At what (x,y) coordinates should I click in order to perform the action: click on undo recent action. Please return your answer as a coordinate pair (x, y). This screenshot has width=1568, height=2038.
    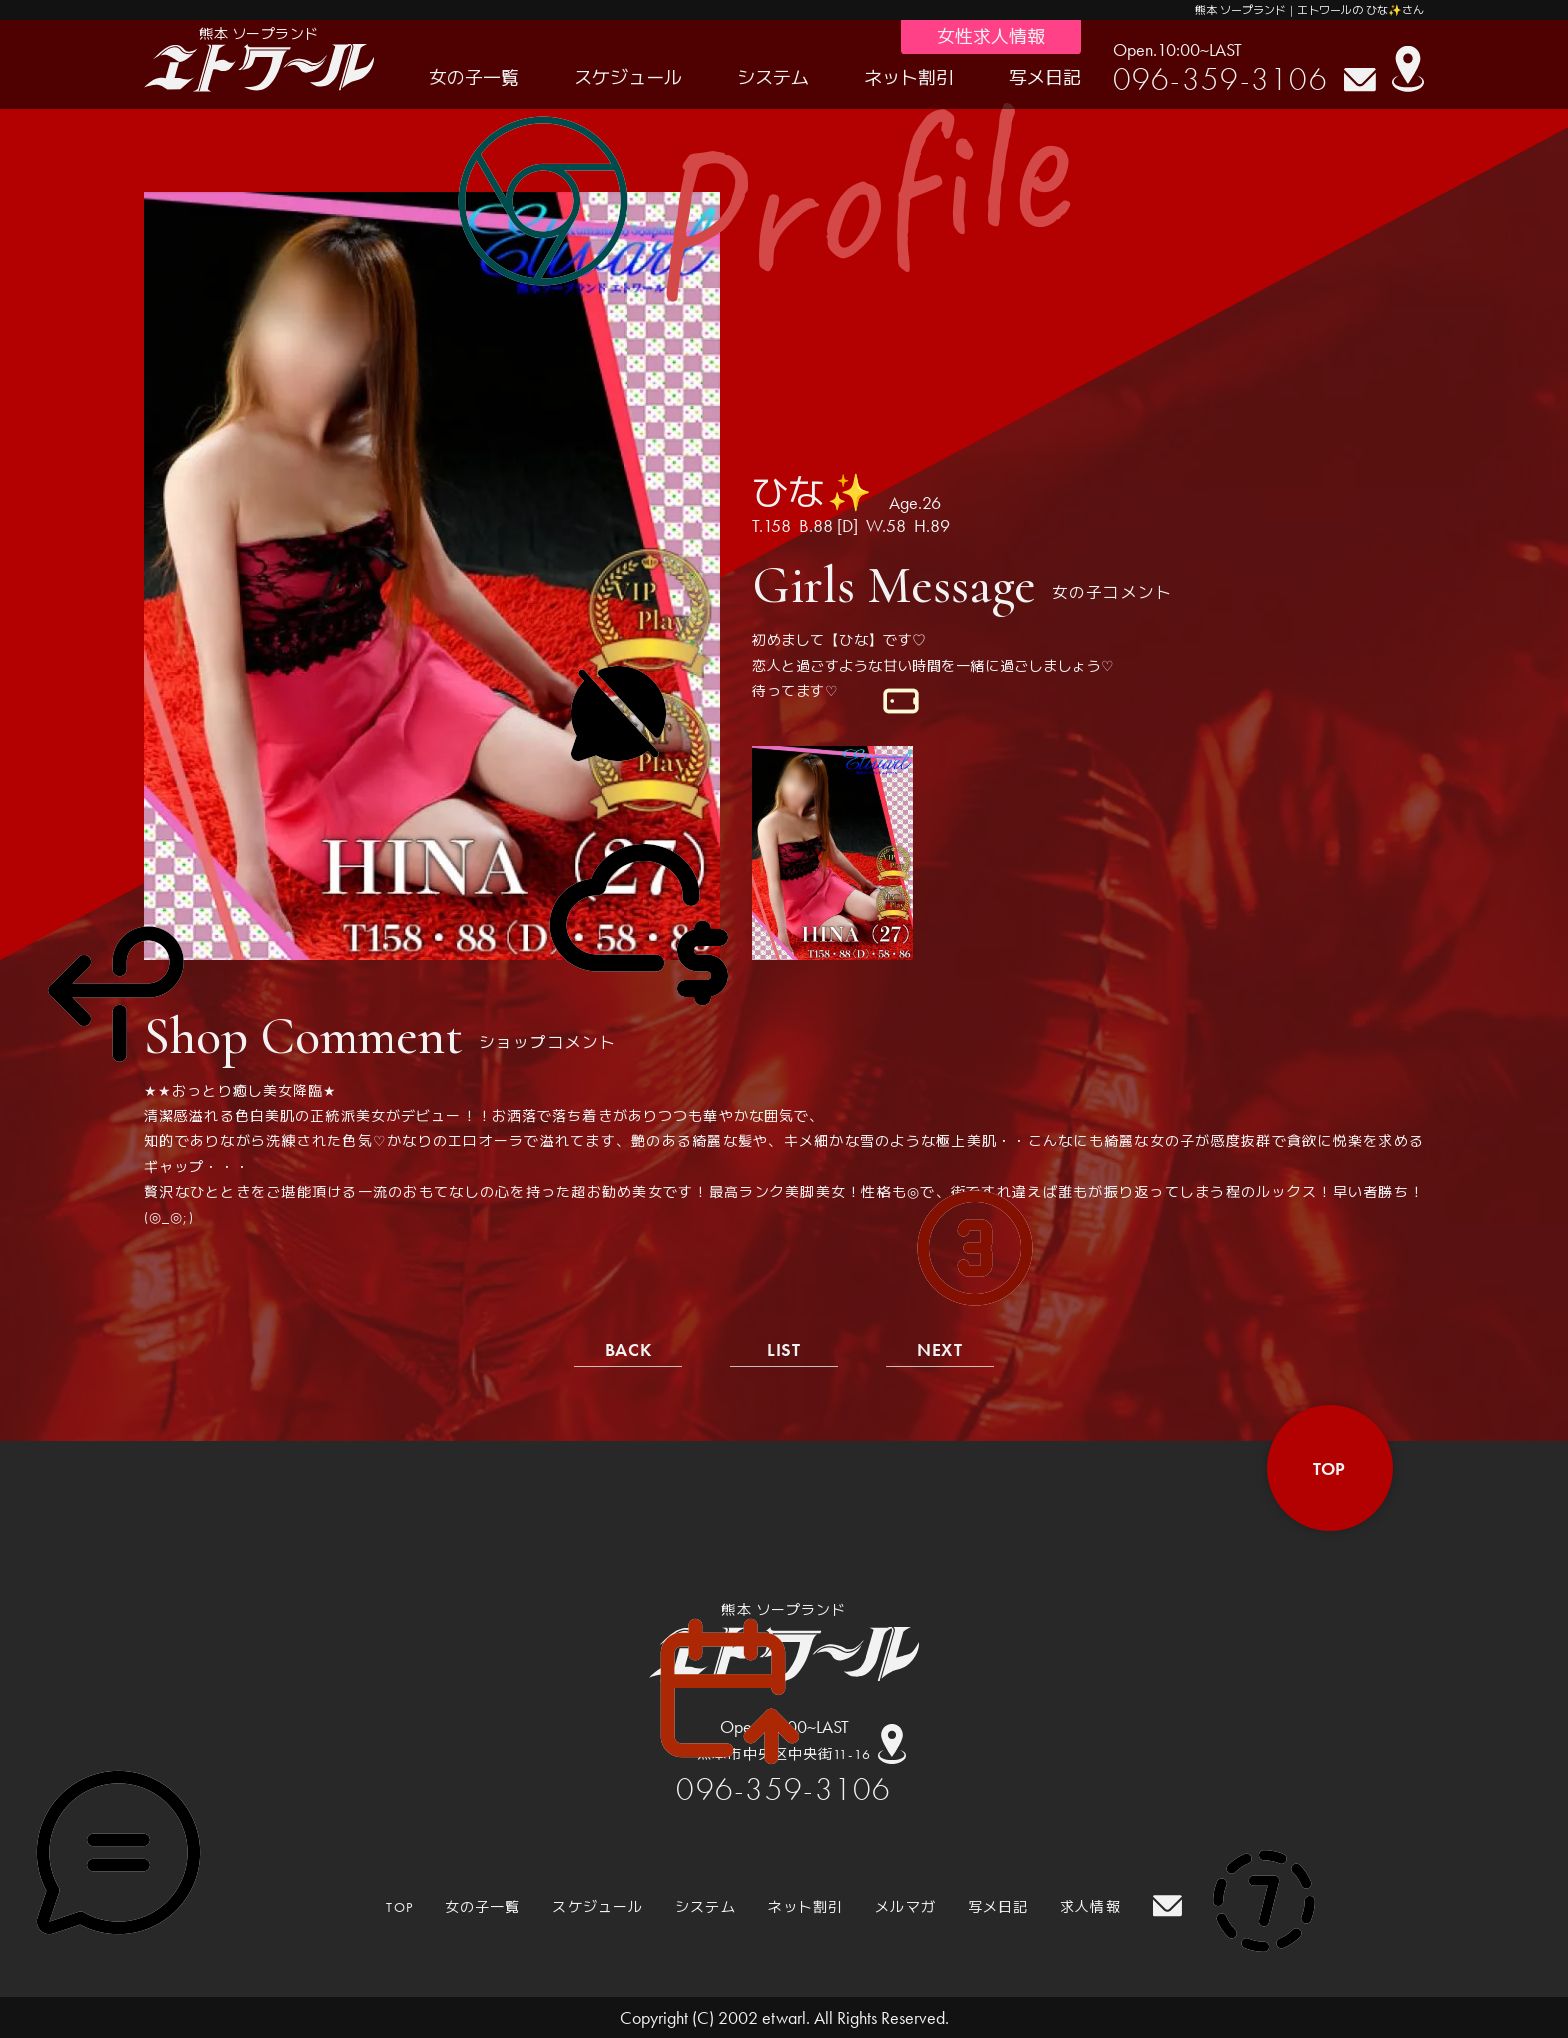
    Looking at the image, I should click on (112, 990).